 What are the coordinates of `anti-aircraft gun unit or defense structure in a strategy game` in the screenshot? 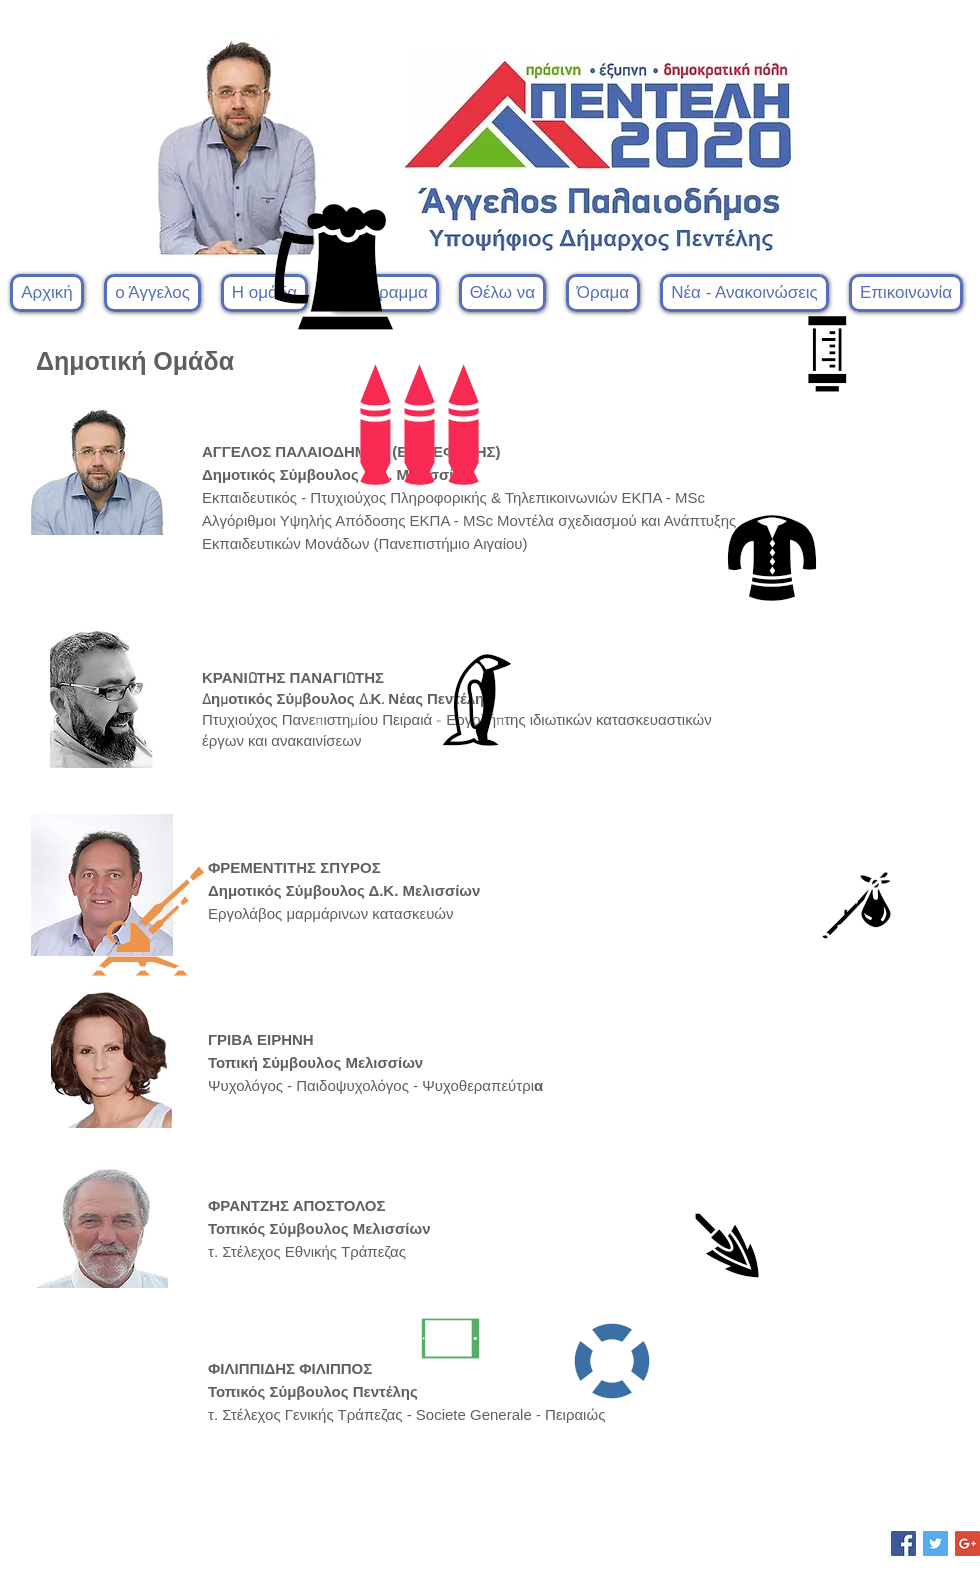 It's located at (148, 921).